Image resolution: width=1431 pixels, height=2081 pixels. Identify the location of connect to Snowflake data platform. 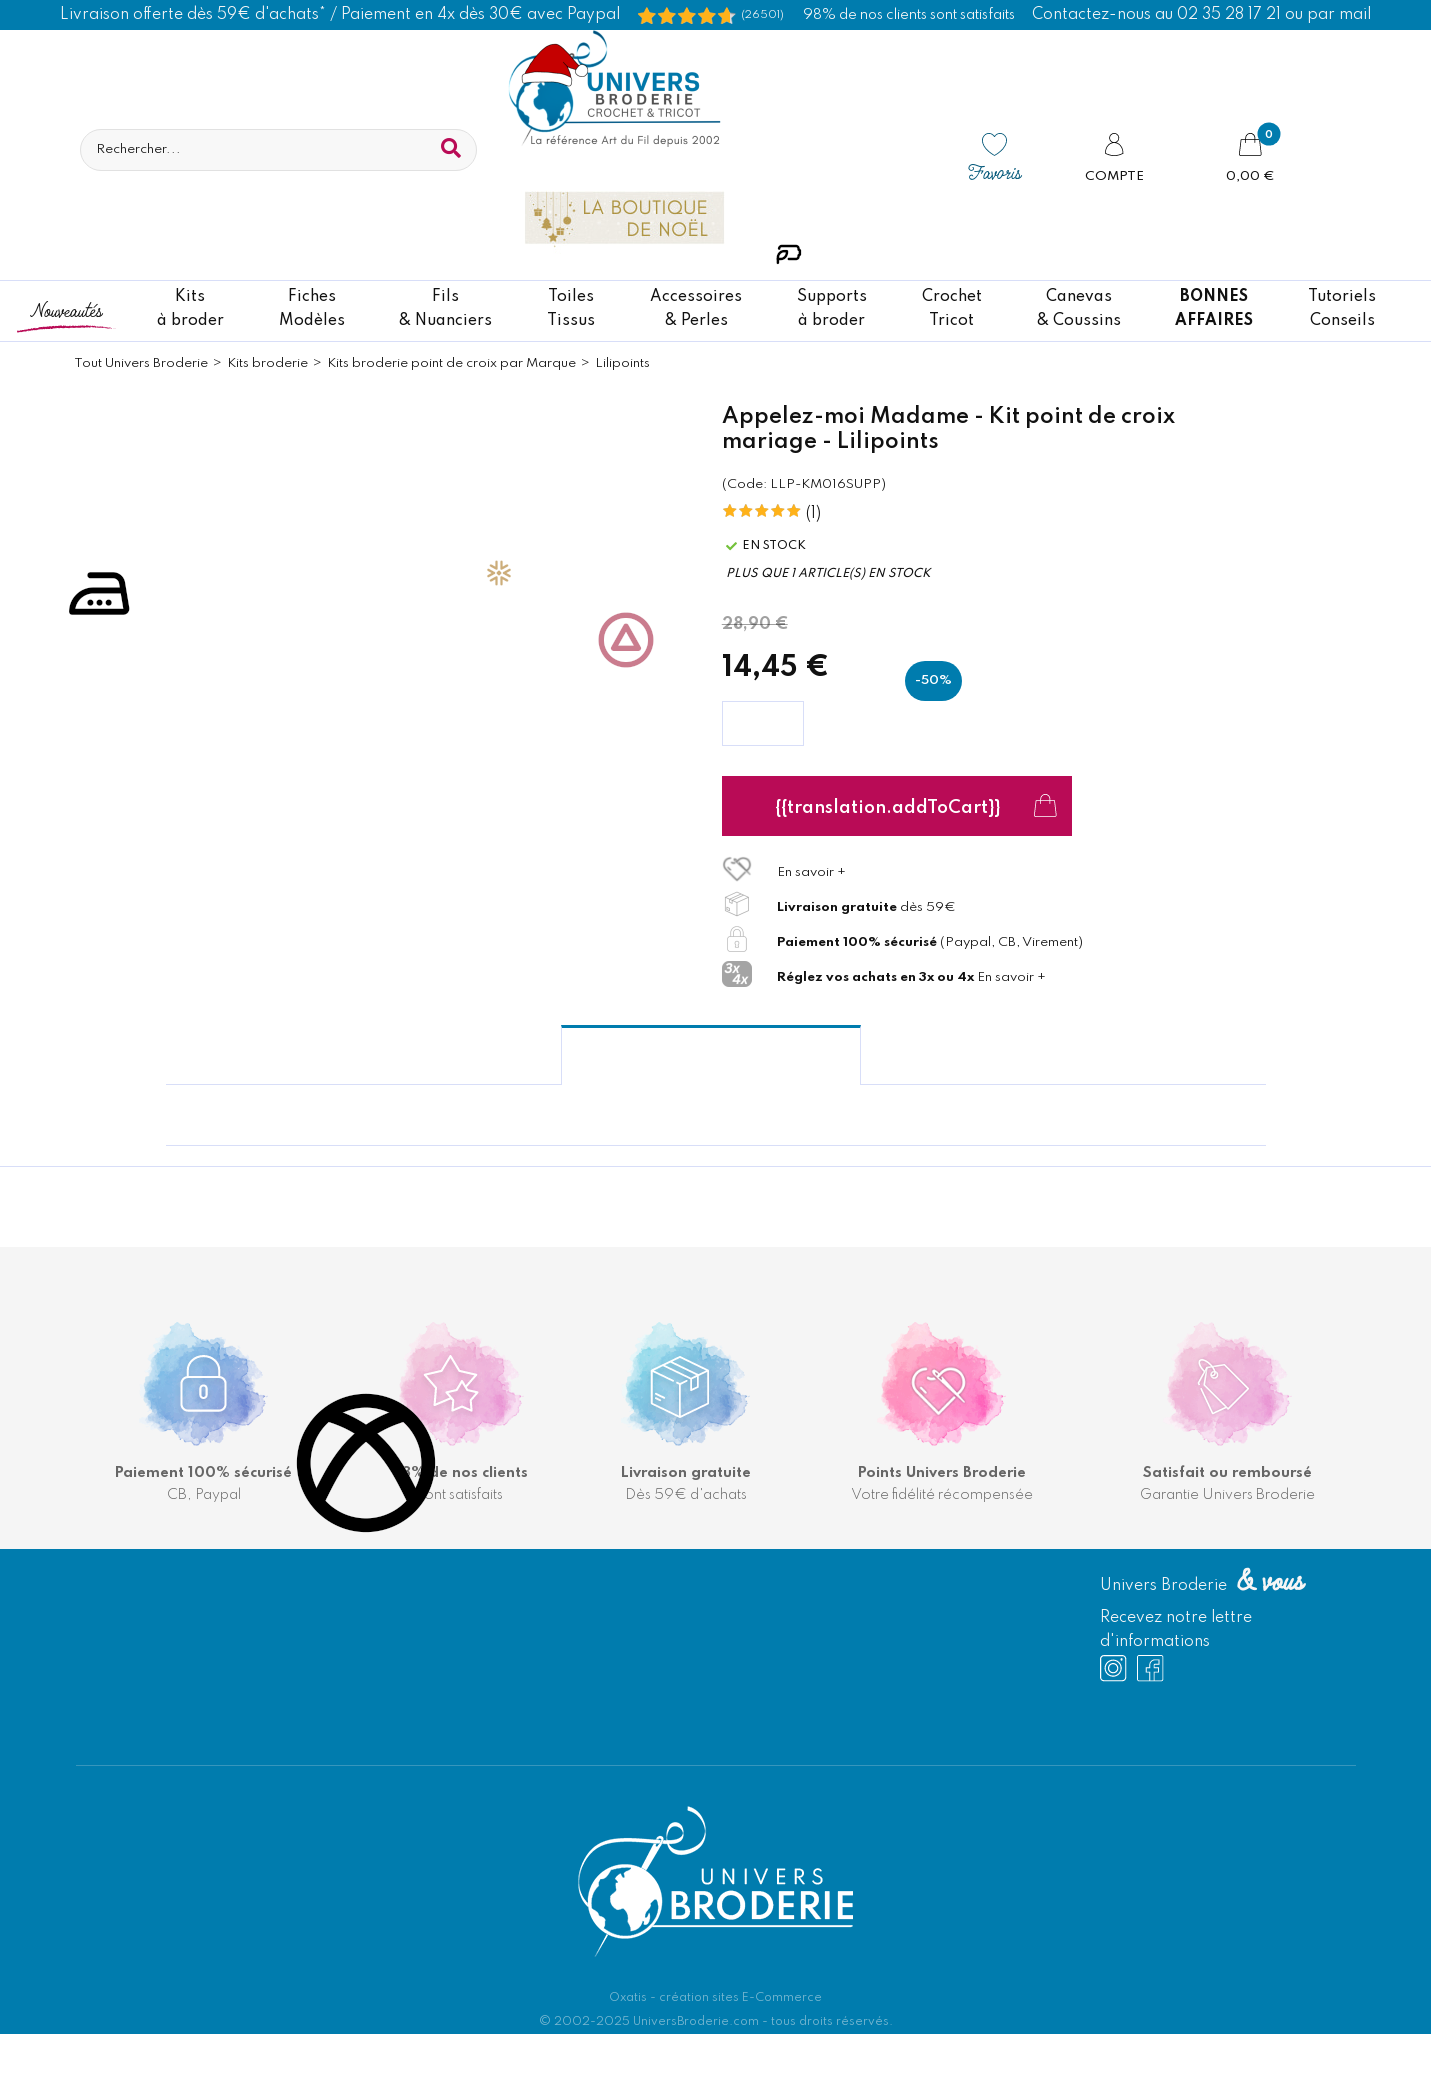
(499, 573).